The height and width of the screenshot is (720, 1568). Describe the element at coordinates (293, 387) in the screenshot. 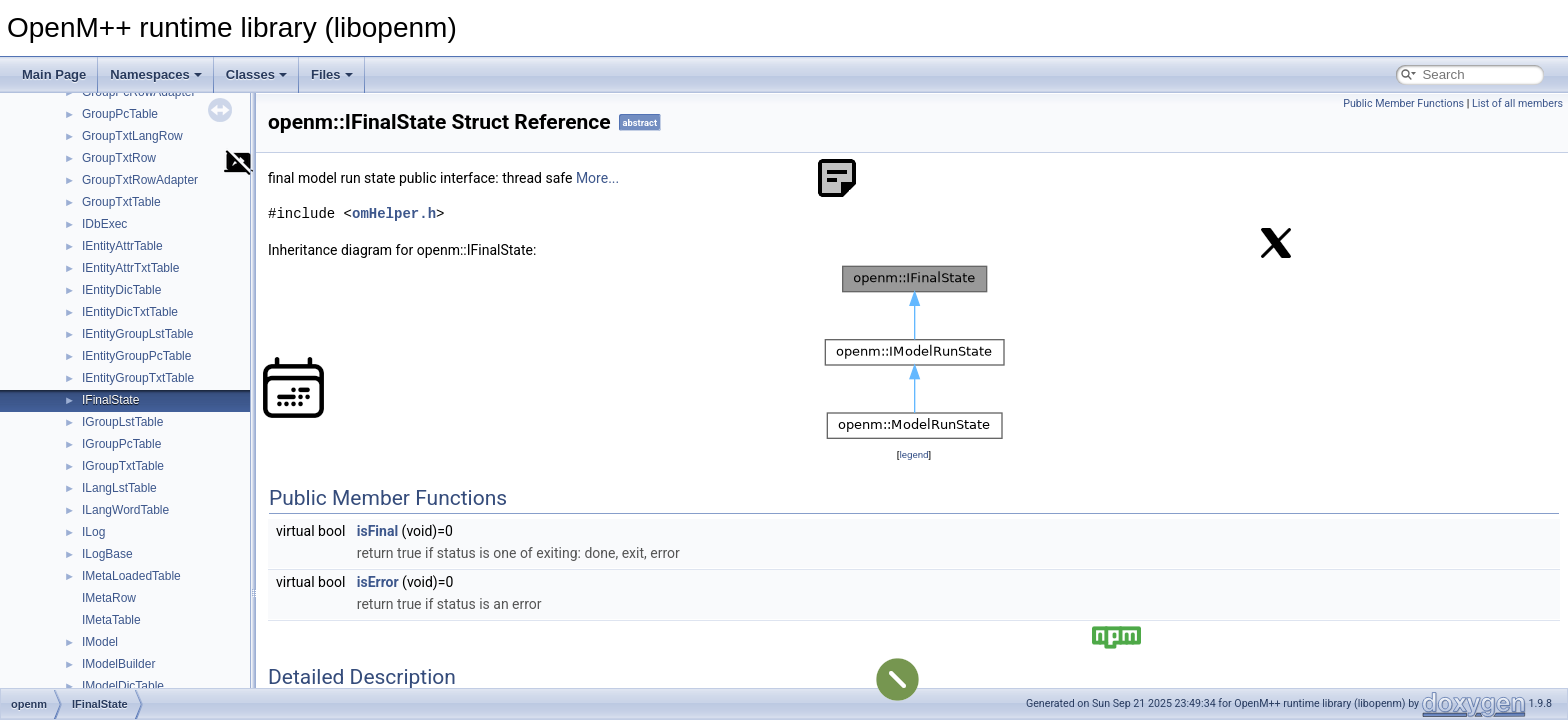

I see `select a date range on the calendar` at that location.